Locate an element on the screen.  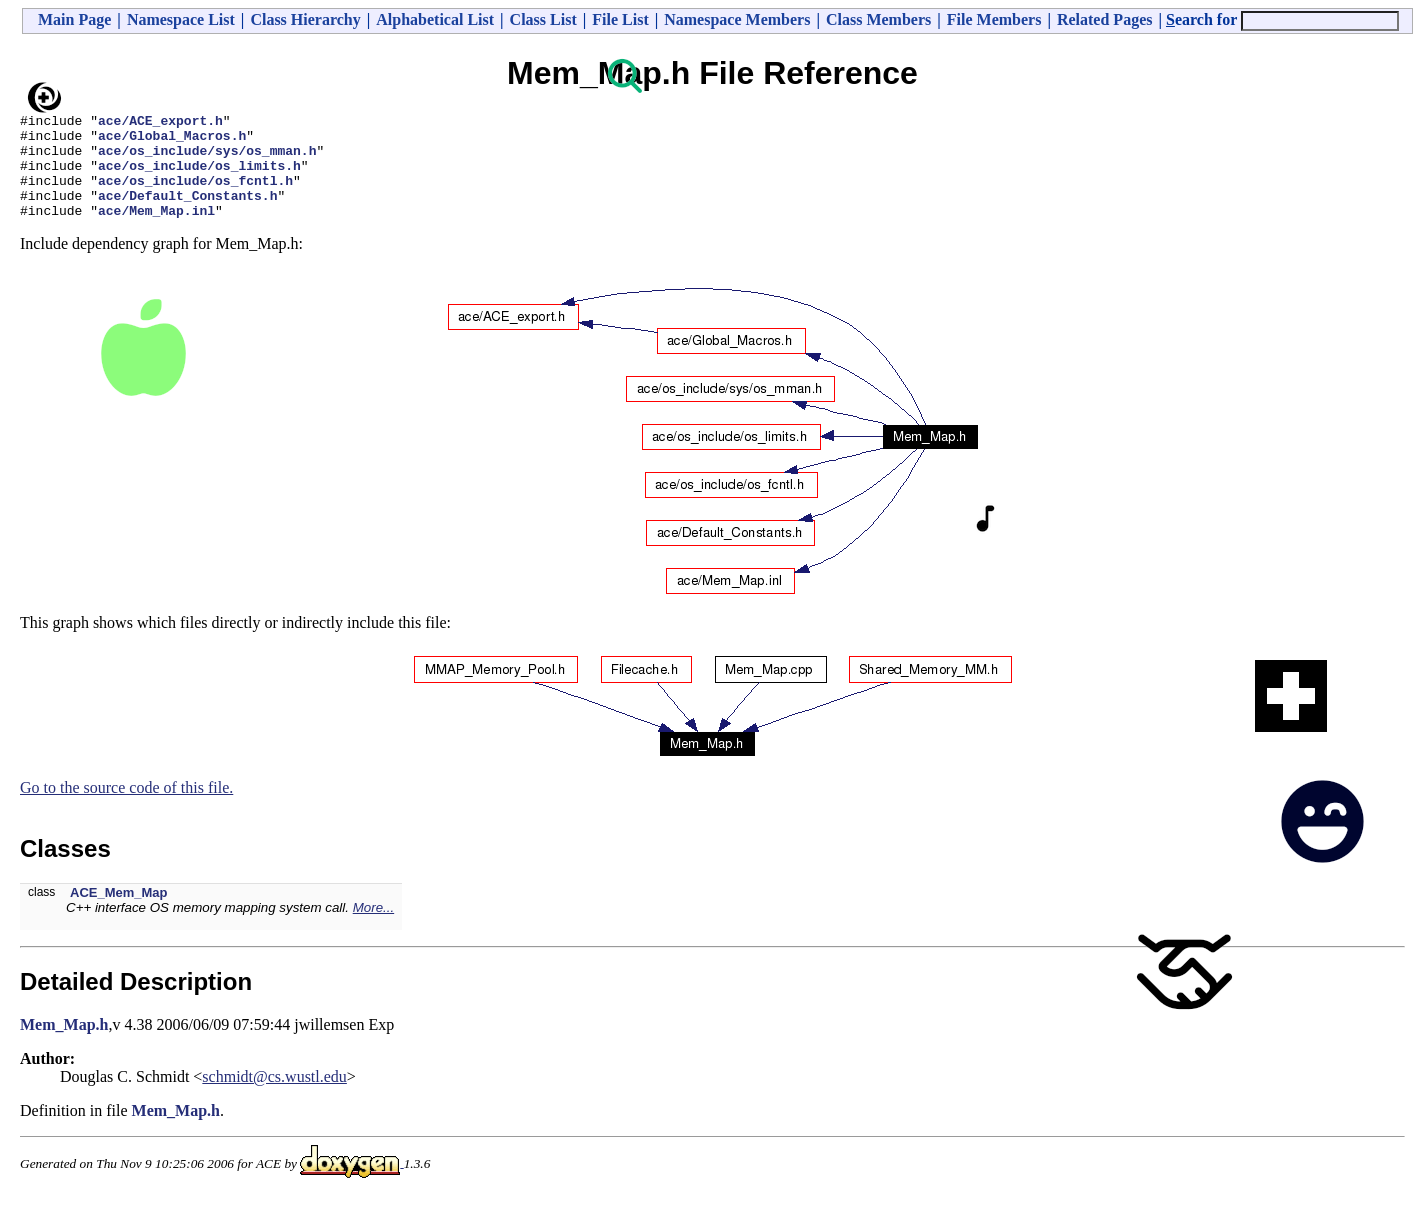
medrt brand logo is located at coordinates (44, 97).